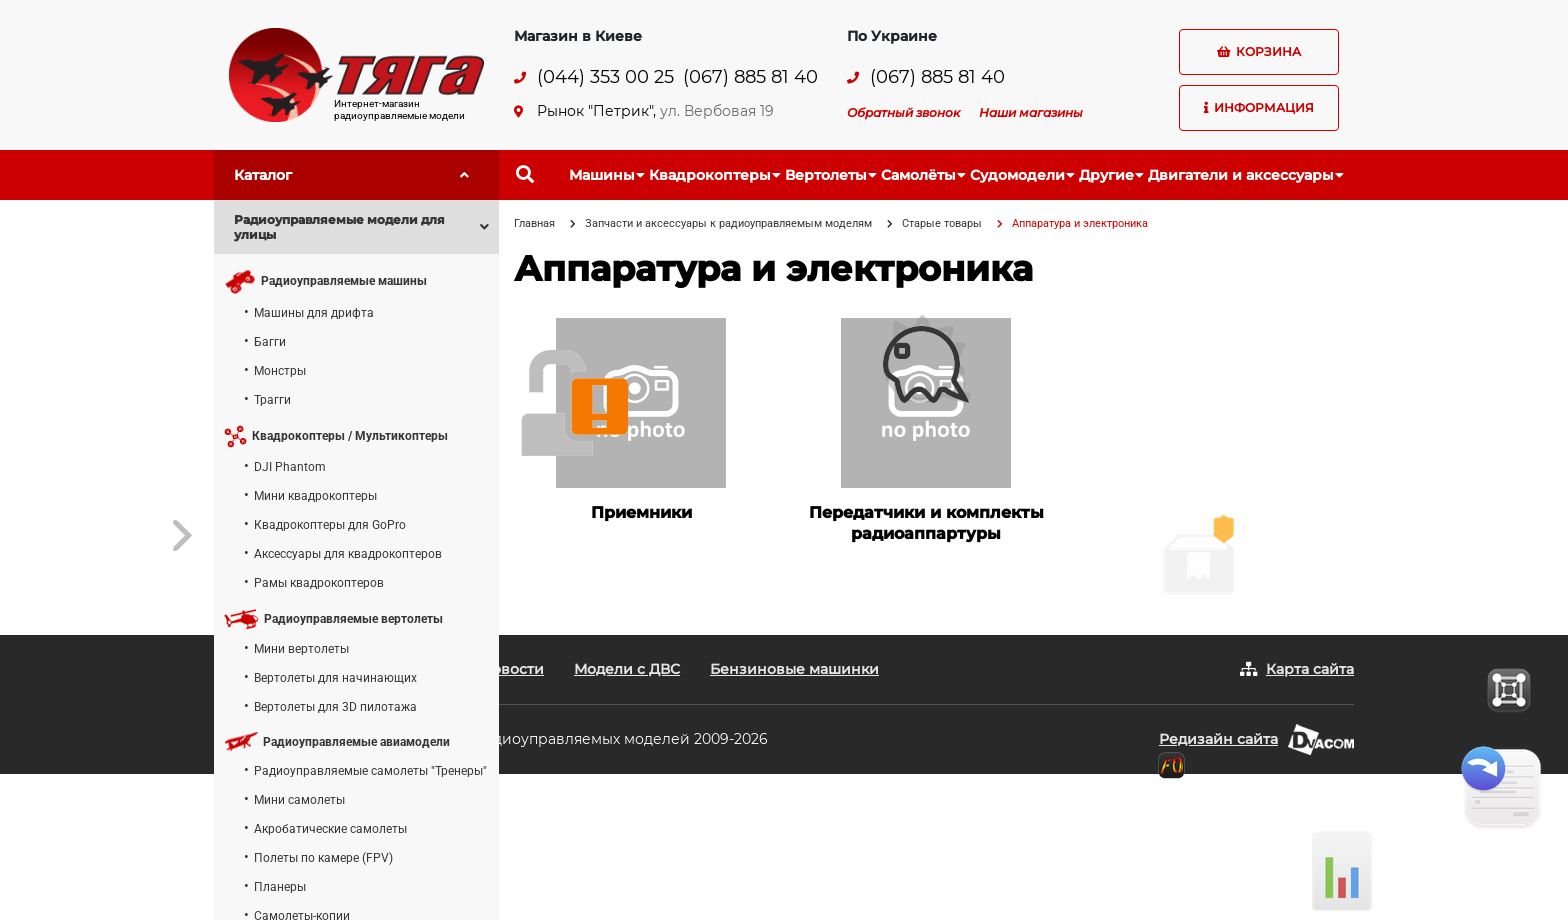 The height and width of the screenshot is (920, 1568). I want to click on launch the flatout racing game, so click(1171, 765).